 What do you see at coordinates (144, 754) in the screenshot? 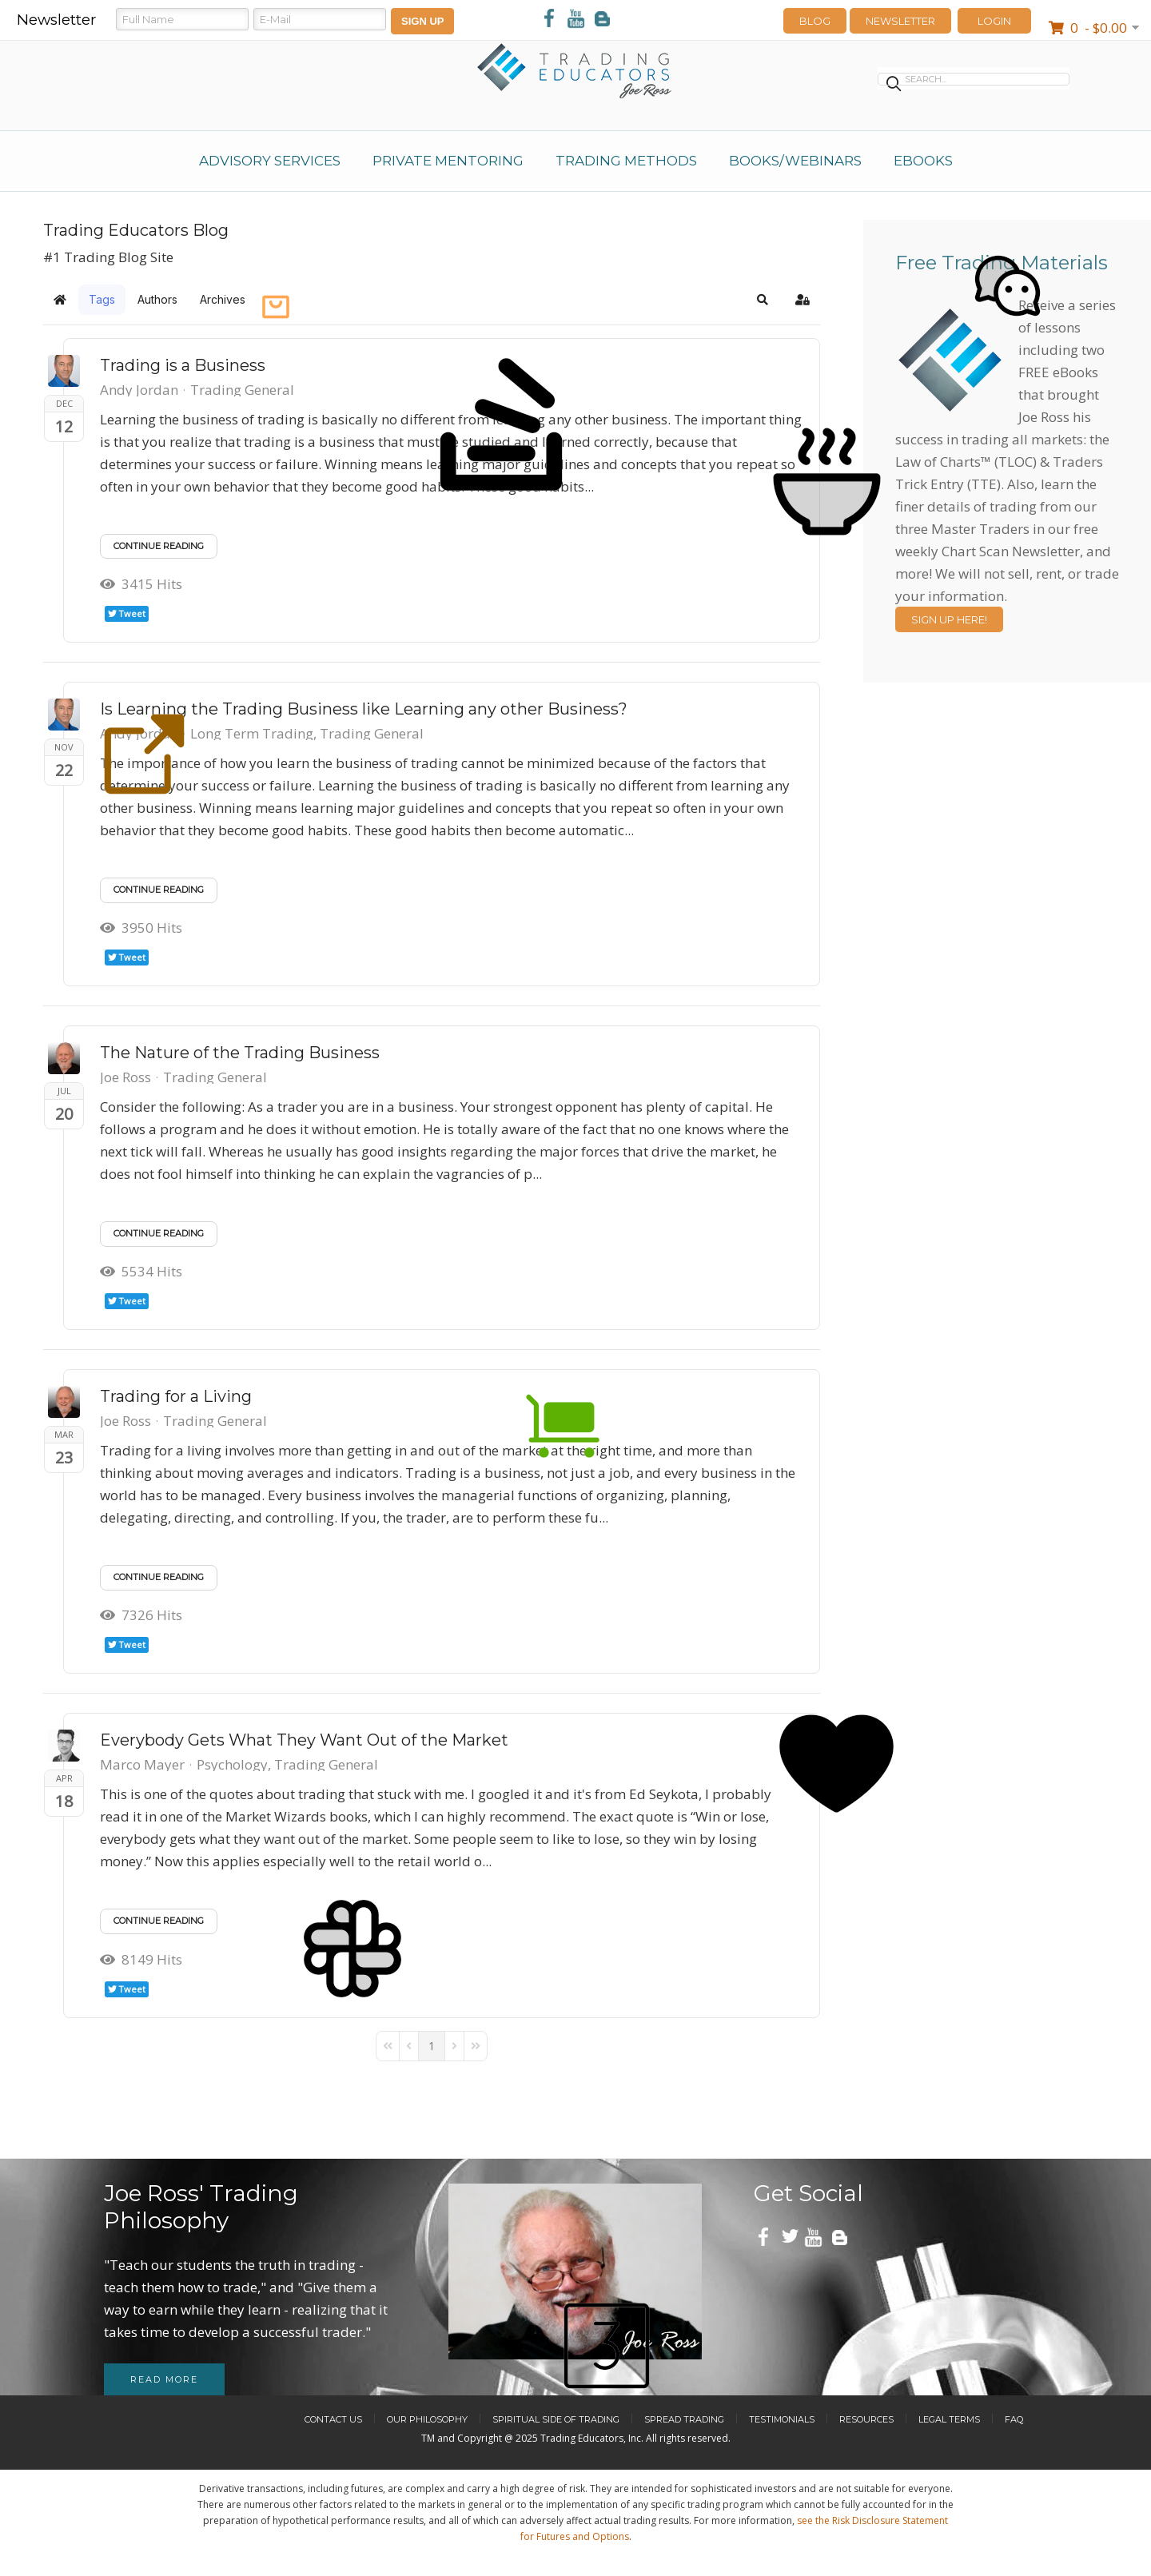
I see `open link in new window` at bounding box center [144, 754].